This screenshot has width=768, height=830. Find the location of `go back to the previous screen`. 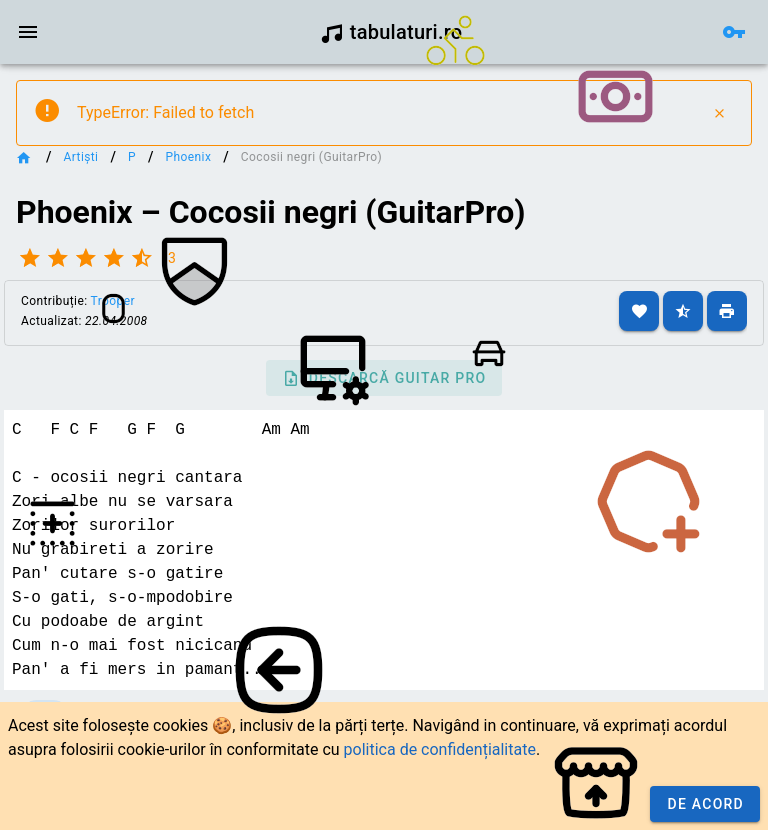

go back to the previous screen is located at coordinates (279, 670).